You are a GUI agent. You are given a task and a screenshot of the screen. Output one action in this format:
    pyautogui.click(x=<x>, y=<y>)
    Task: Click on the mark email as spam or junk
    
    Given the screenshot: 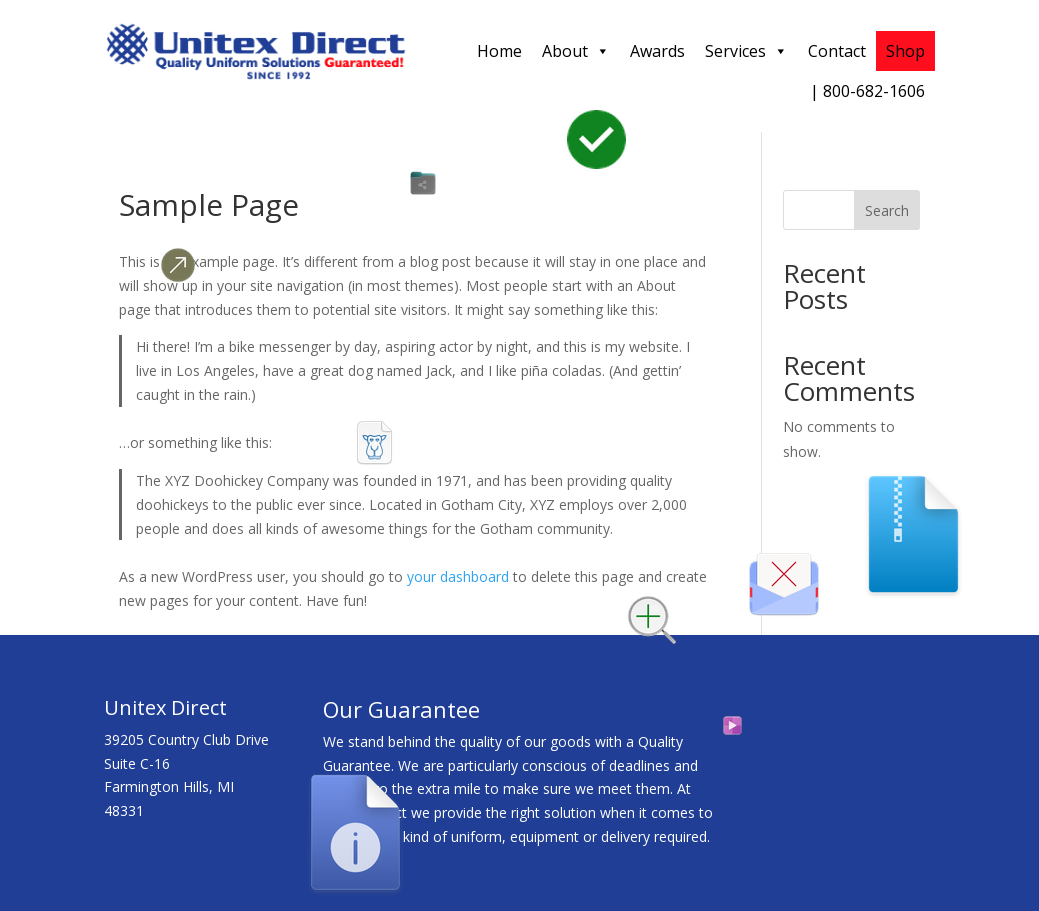 What is the action you would take?
    pyautogui.click(x=784, y=588)
    